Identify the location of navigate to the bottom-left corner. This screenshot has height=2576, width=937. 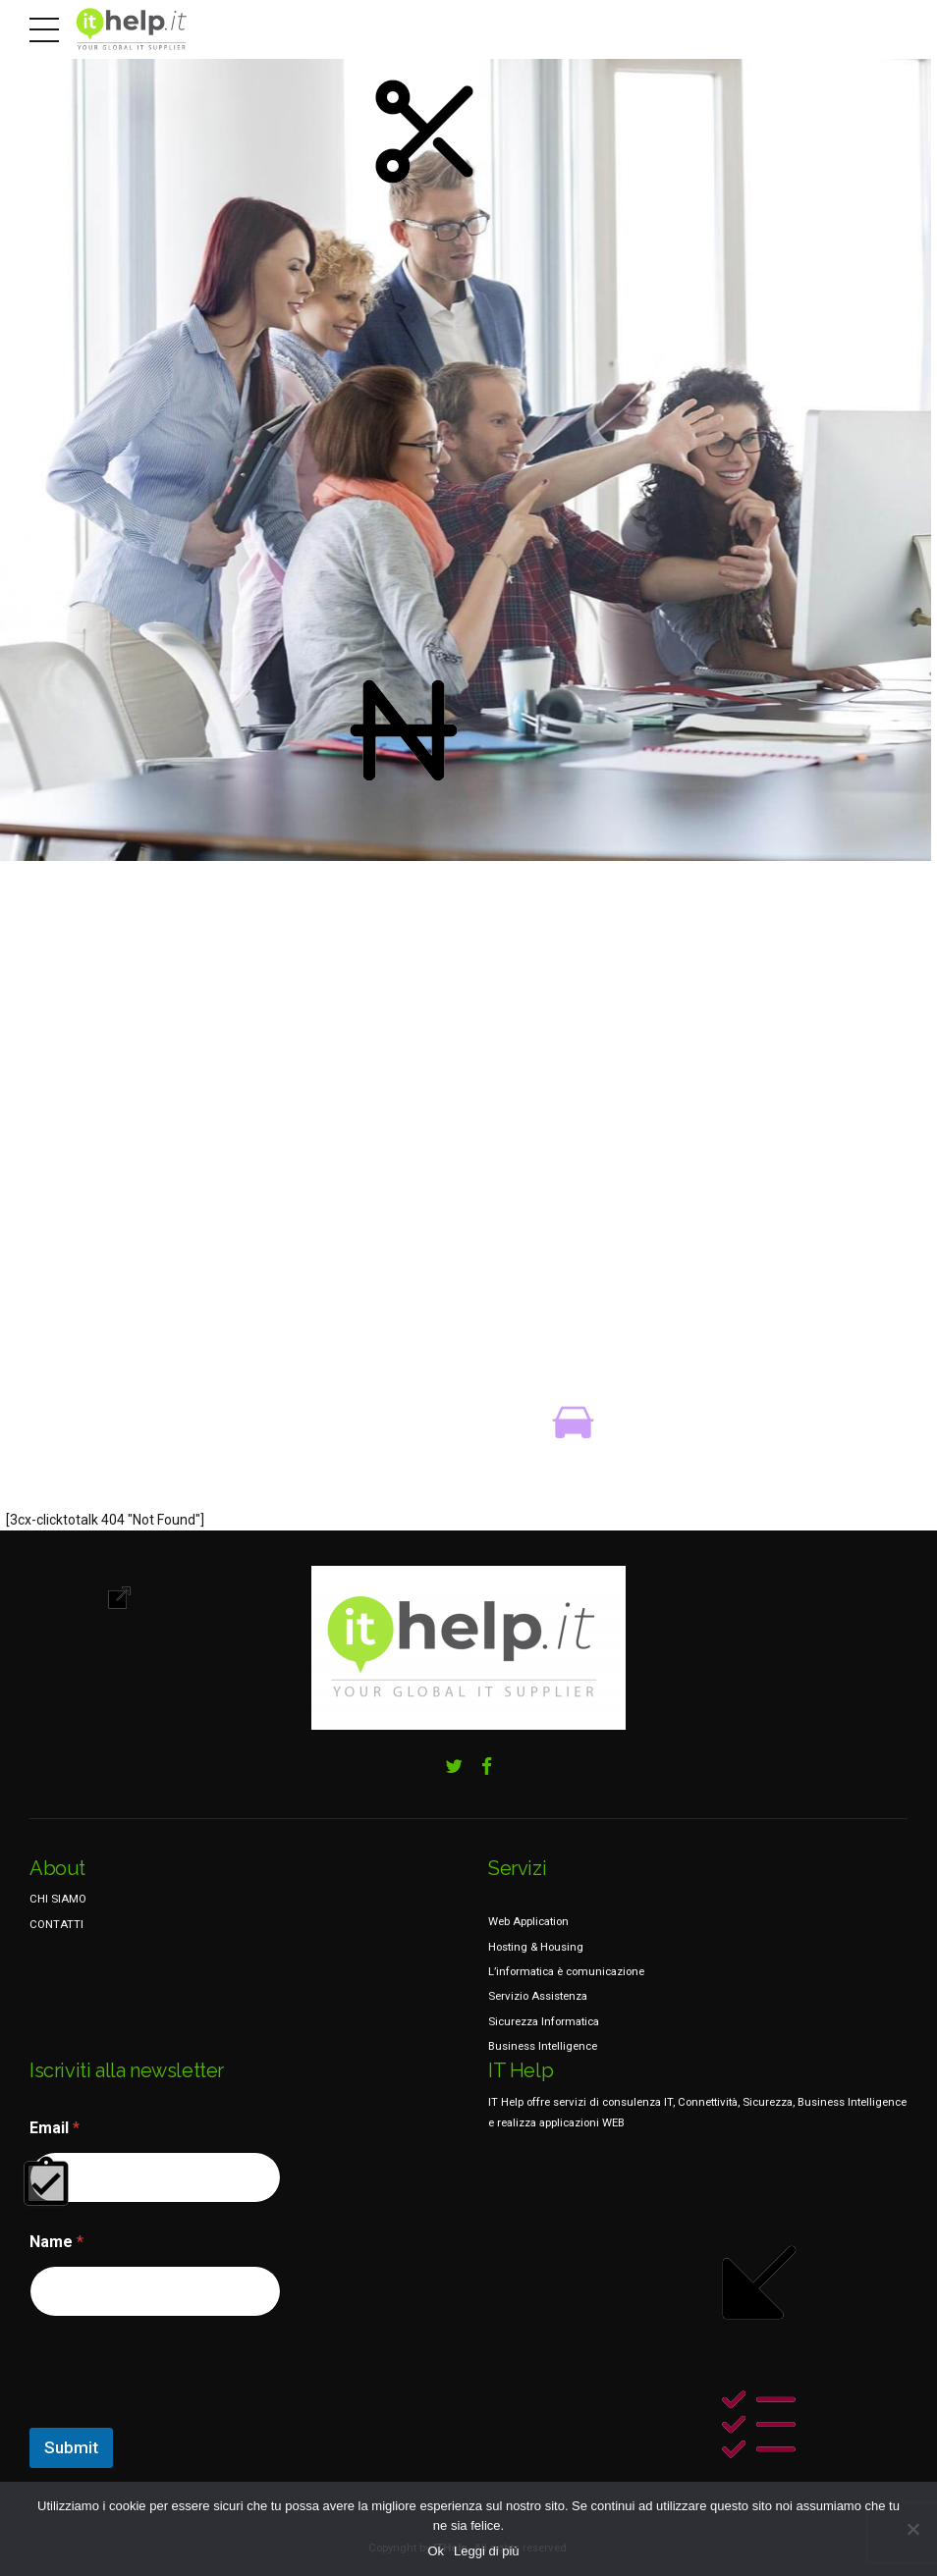
(759, 2282).